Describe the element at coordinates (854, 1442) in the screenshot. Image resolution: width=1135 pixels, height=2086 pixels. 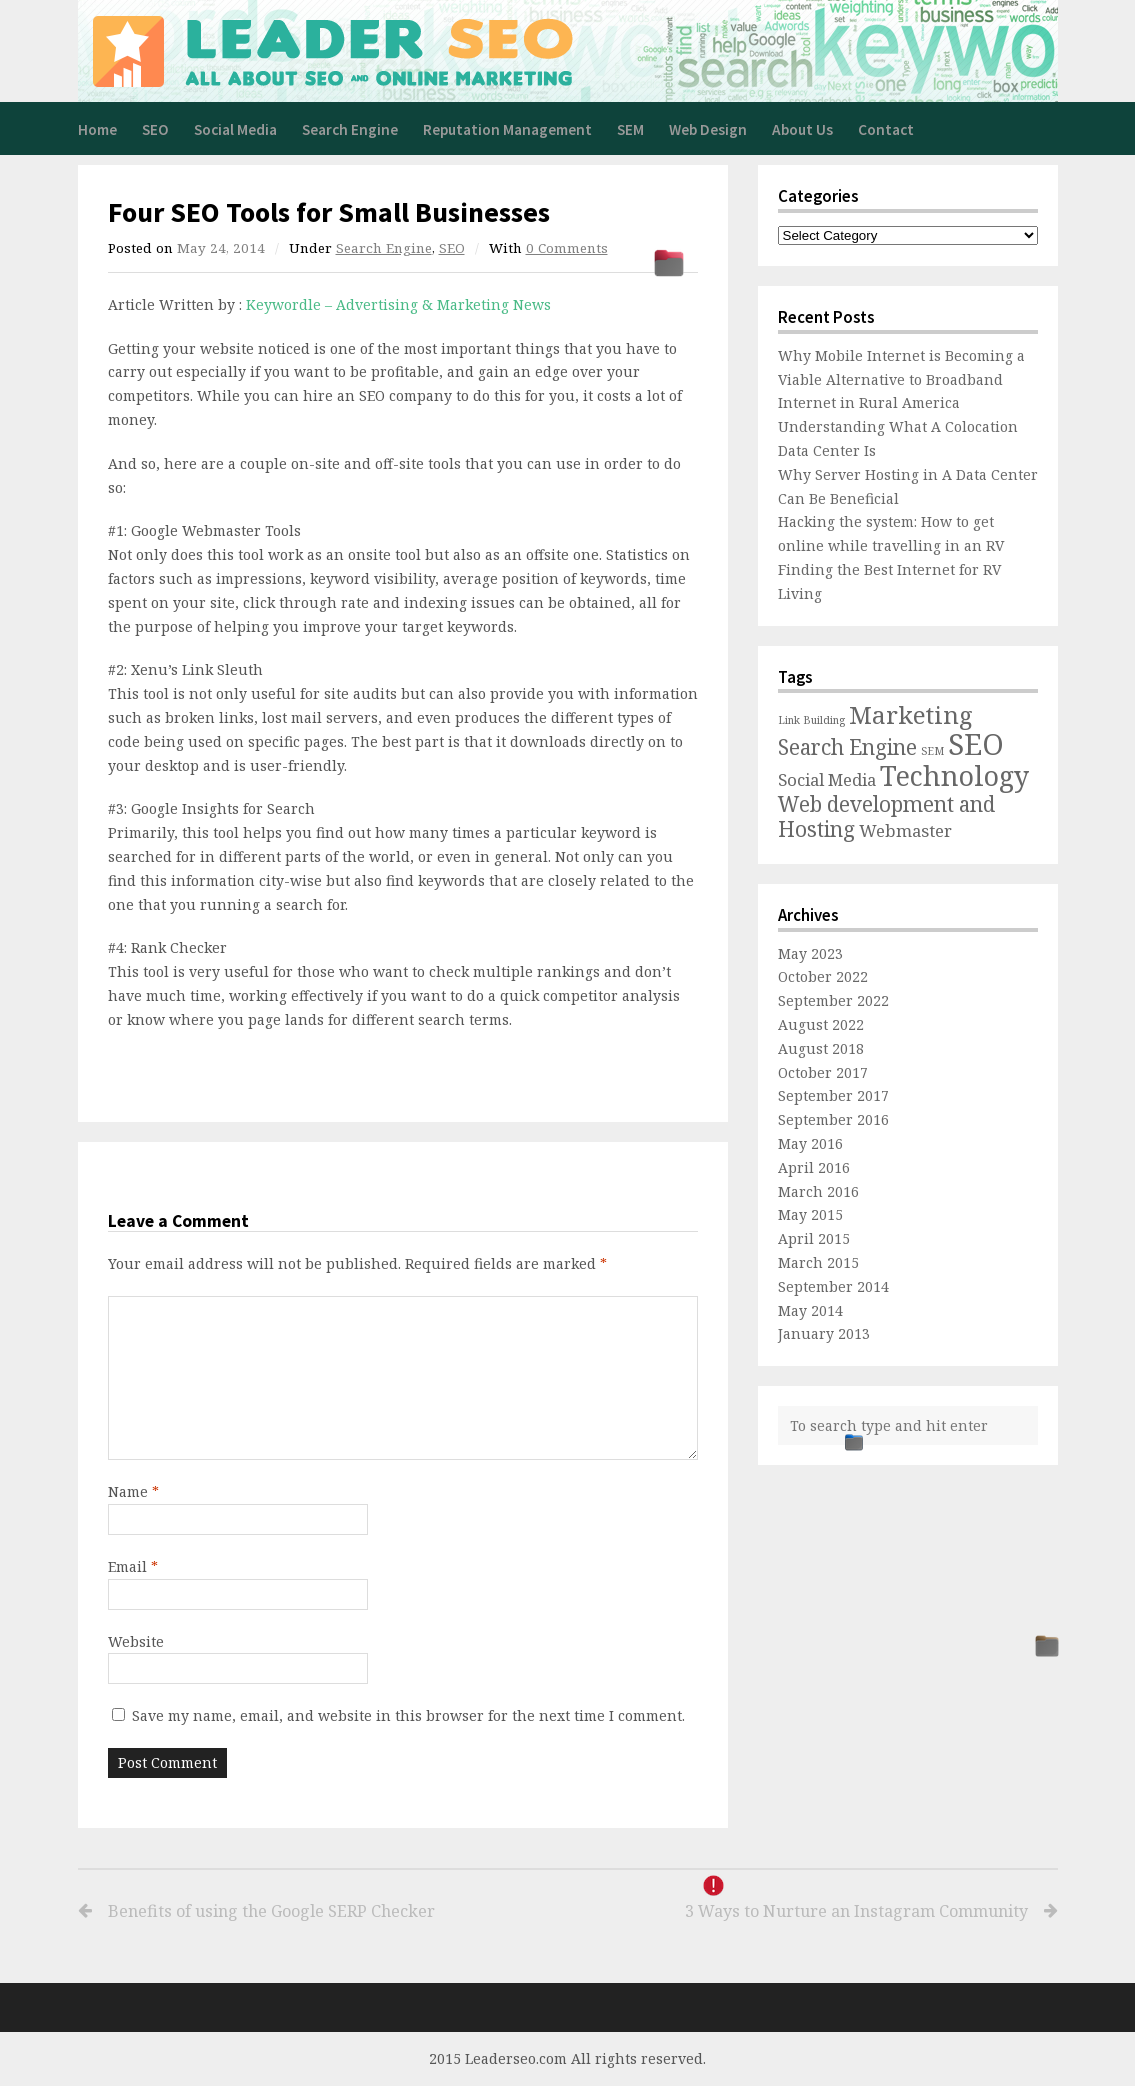
I see `open a folder to view its contents` at that location.